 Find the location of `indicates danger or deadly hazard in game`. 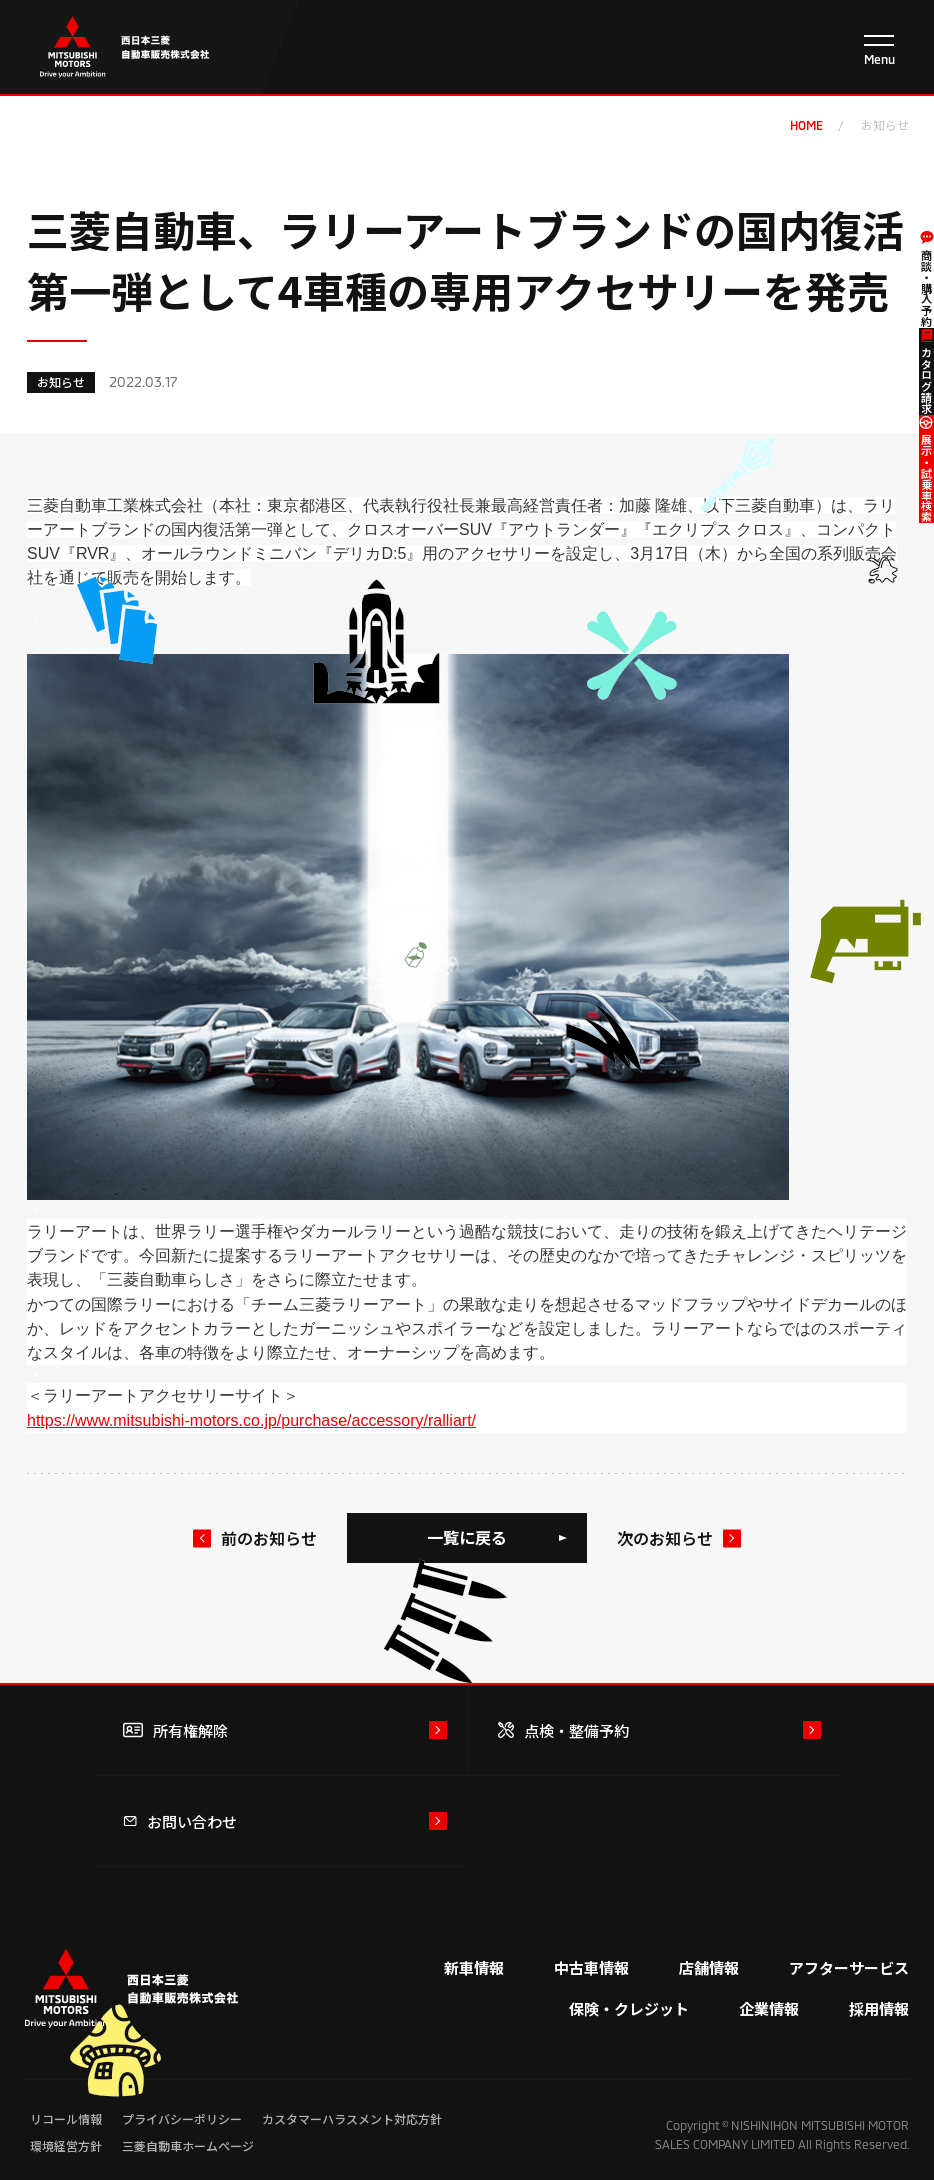

indicates danger or deadly hazard in game is located at coordinates (631, 655).